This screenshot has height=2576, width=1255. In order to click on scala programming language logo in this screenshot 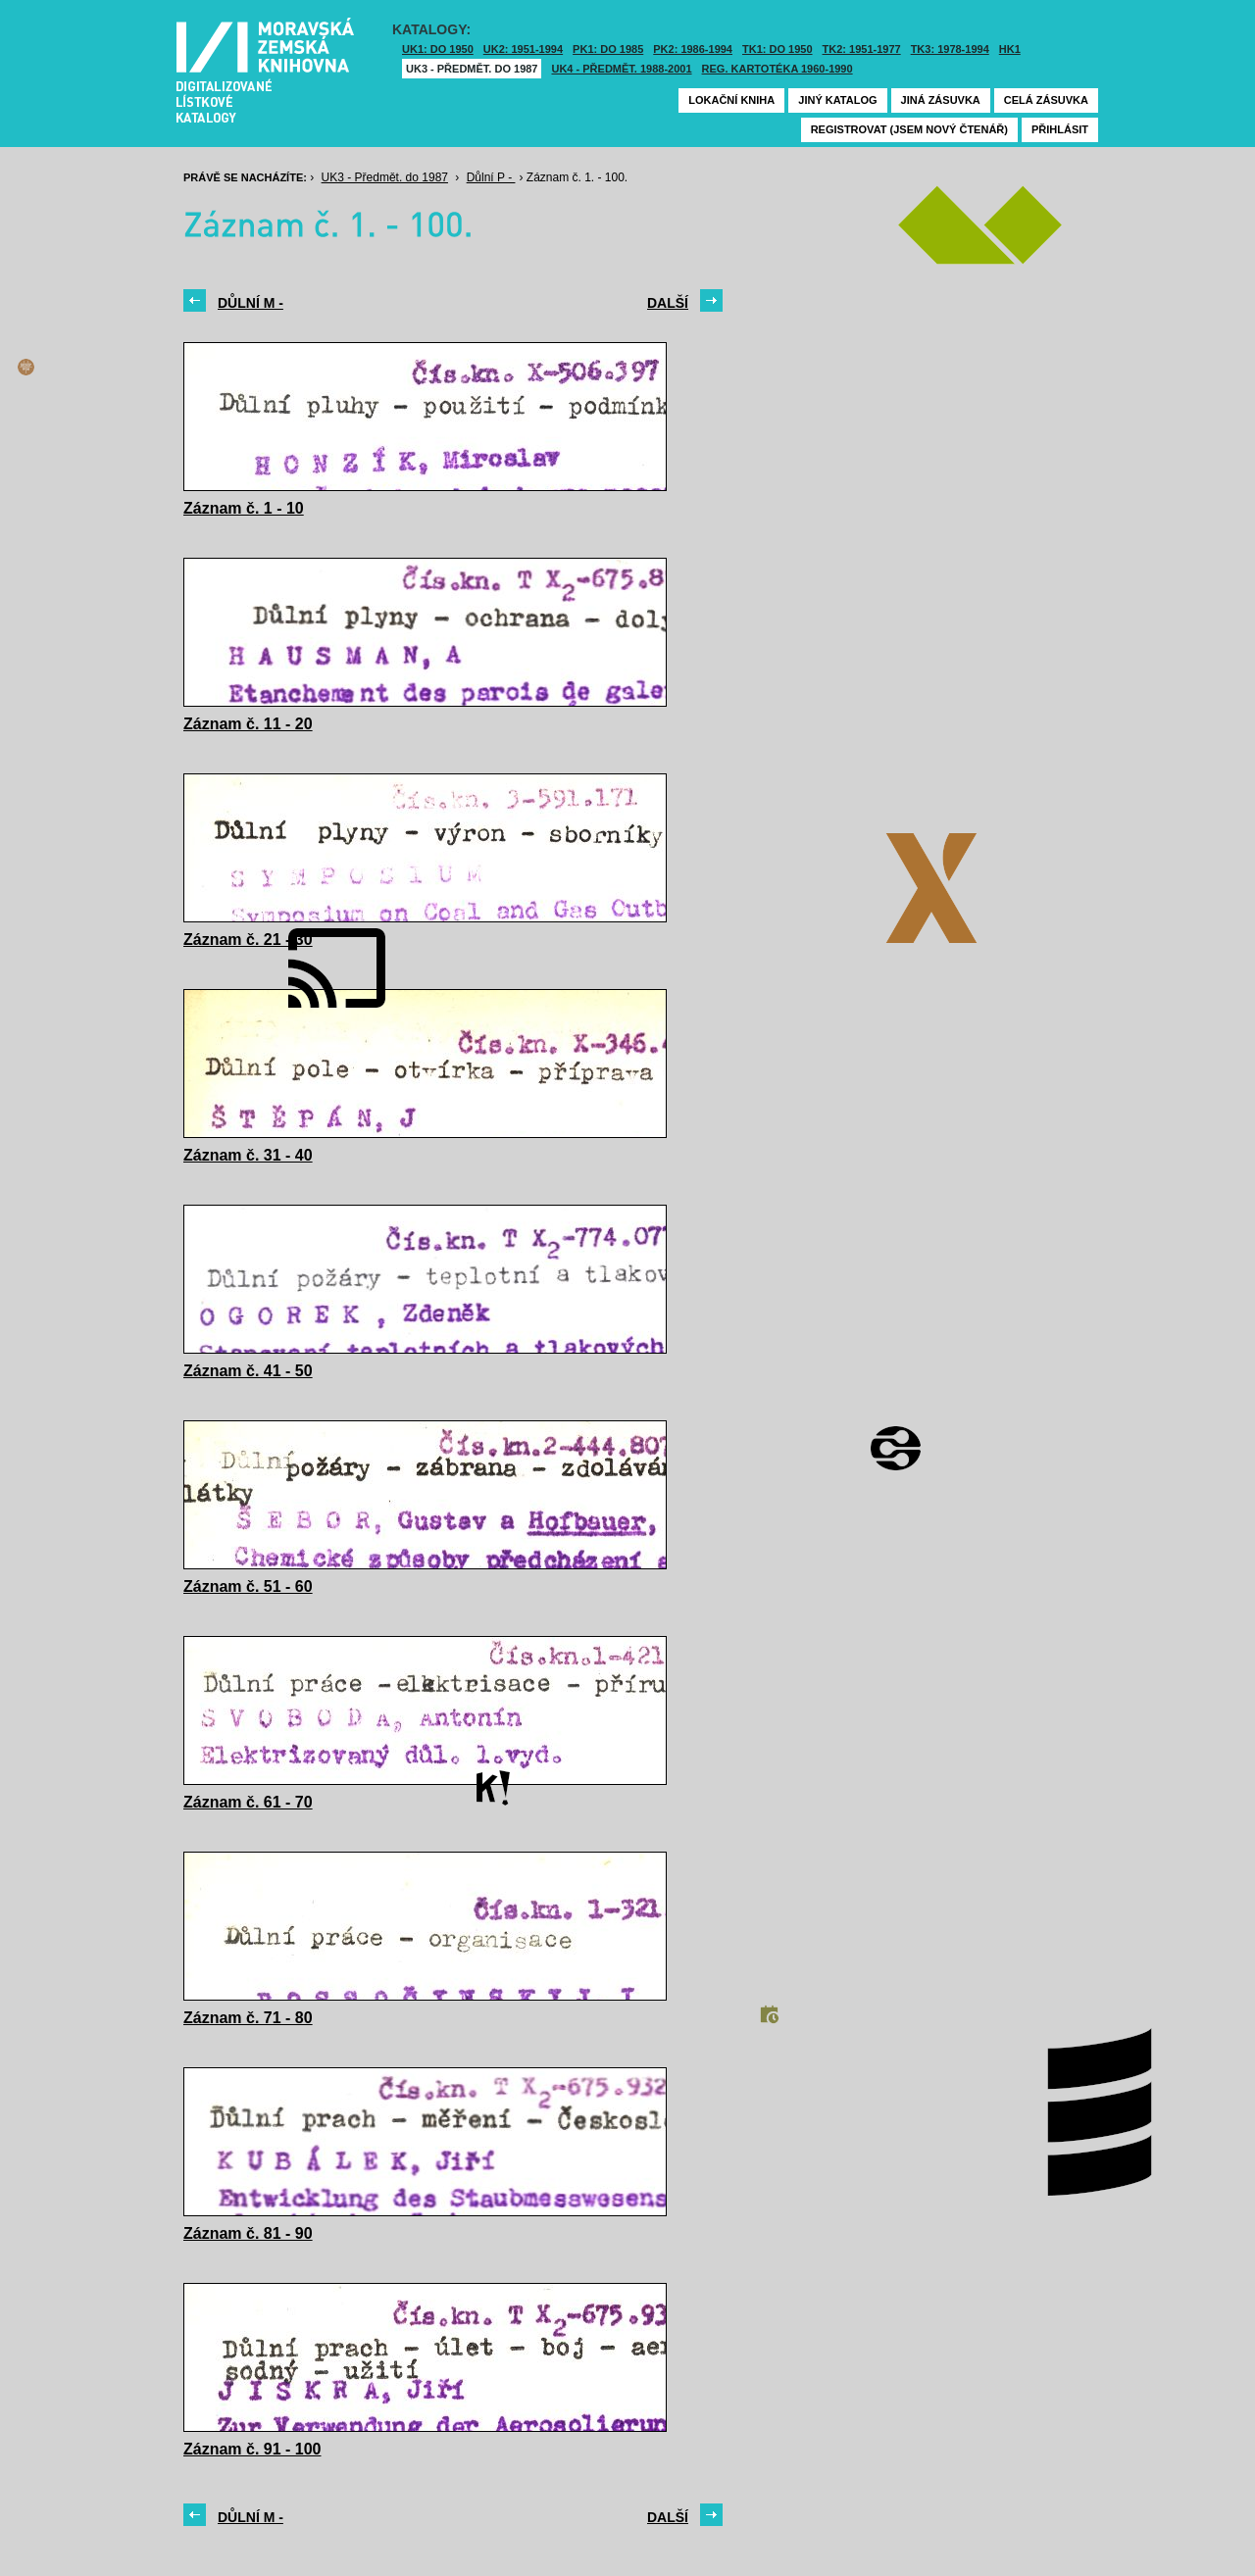, I will do `click(1099, 2111)`.